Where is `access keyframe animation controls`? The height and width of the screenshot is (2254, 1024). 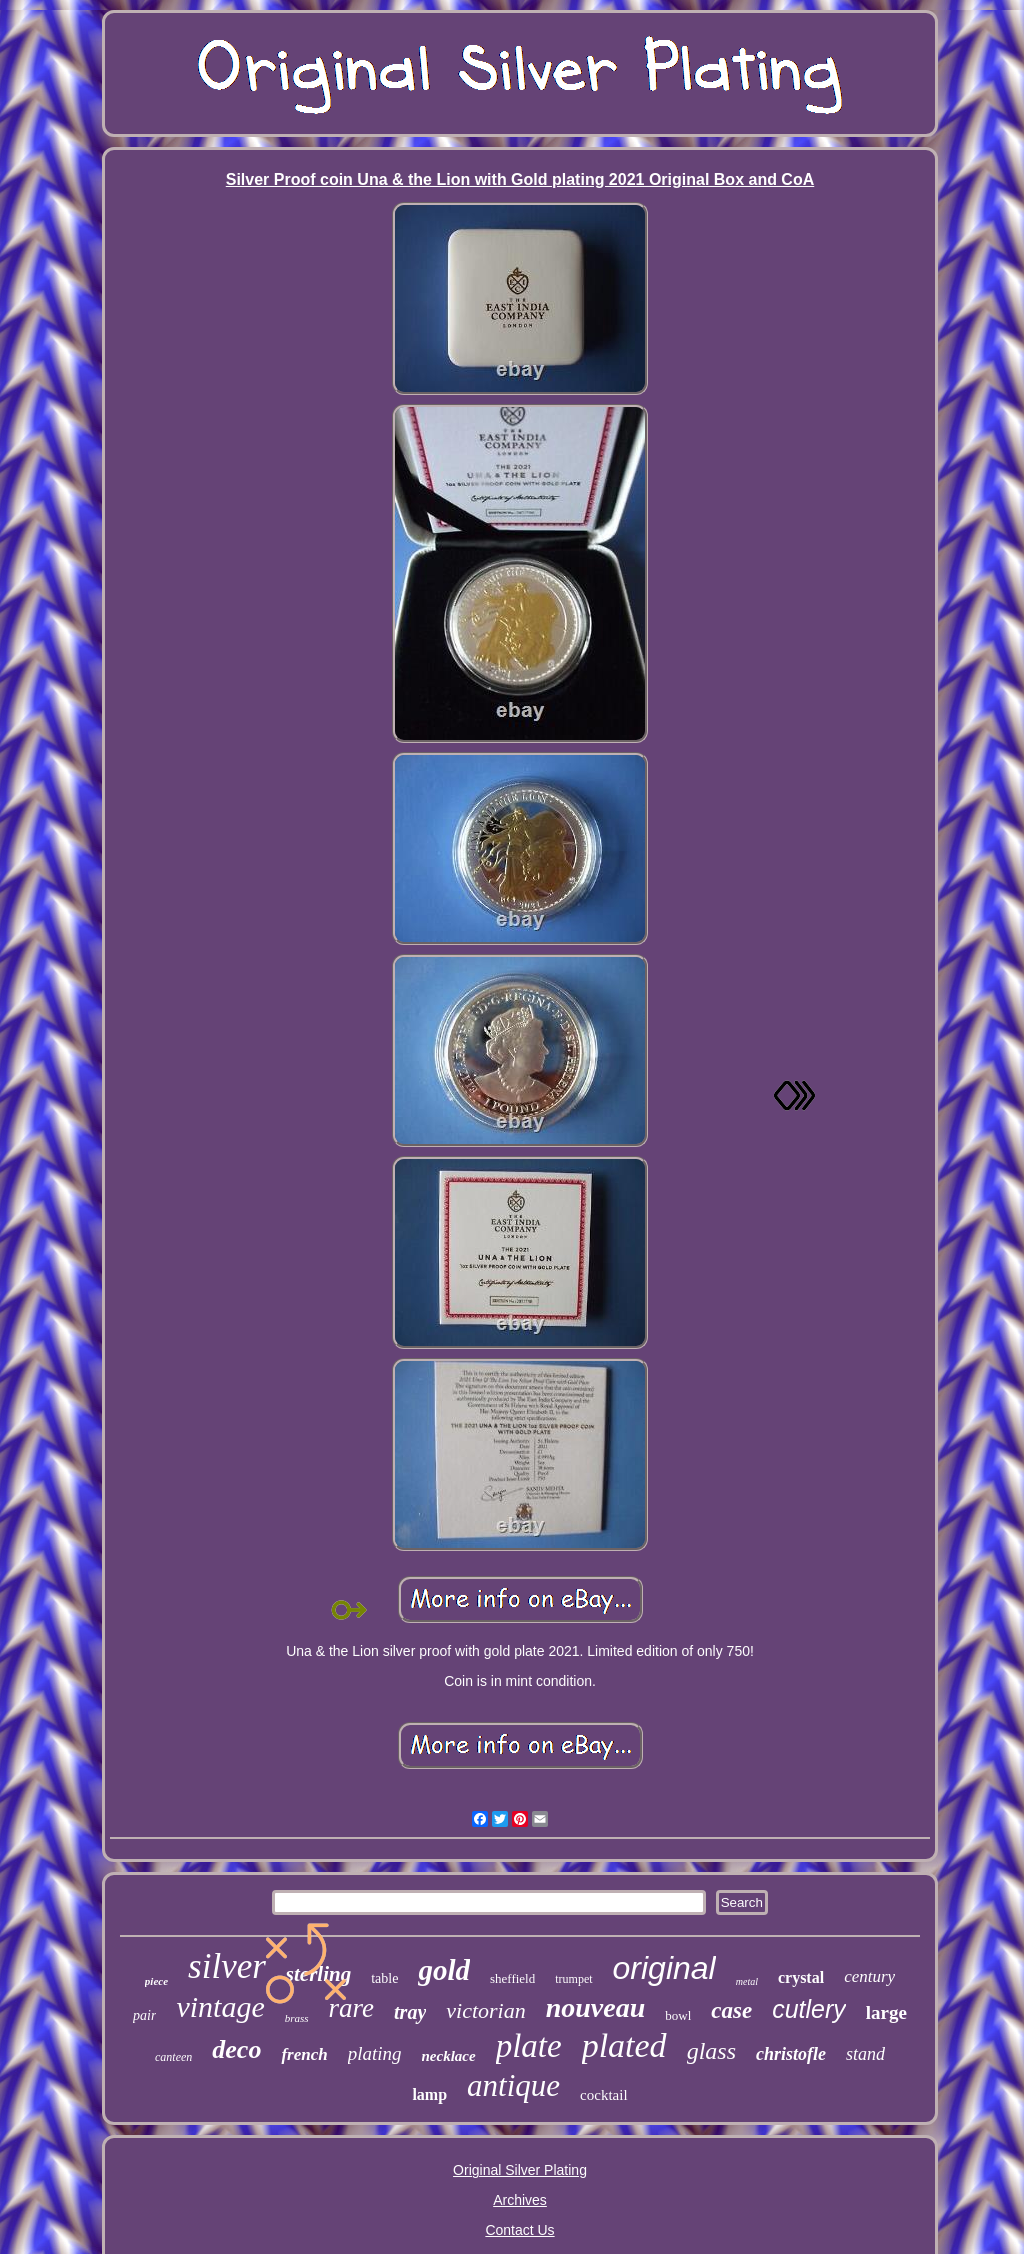
access keyframe animation controls is located at coordinates (794, 1095).